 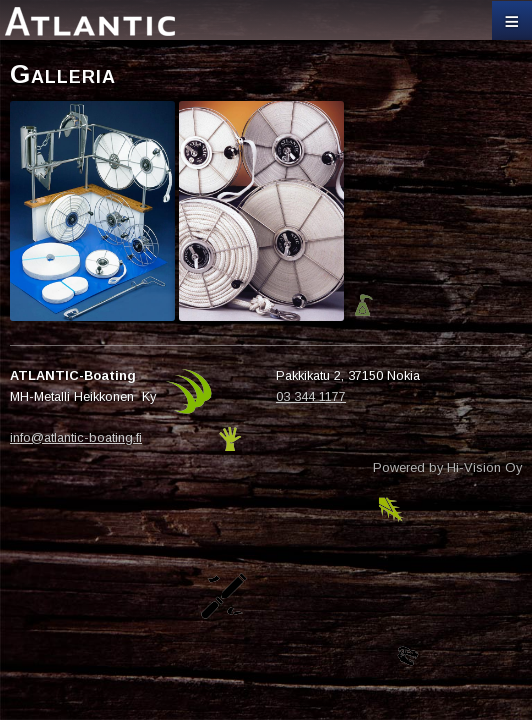 What do you see at coordinates (391, 510) in the screenshot?
I see `select spiked tail attack for creature` at bounding box center [391, 510].